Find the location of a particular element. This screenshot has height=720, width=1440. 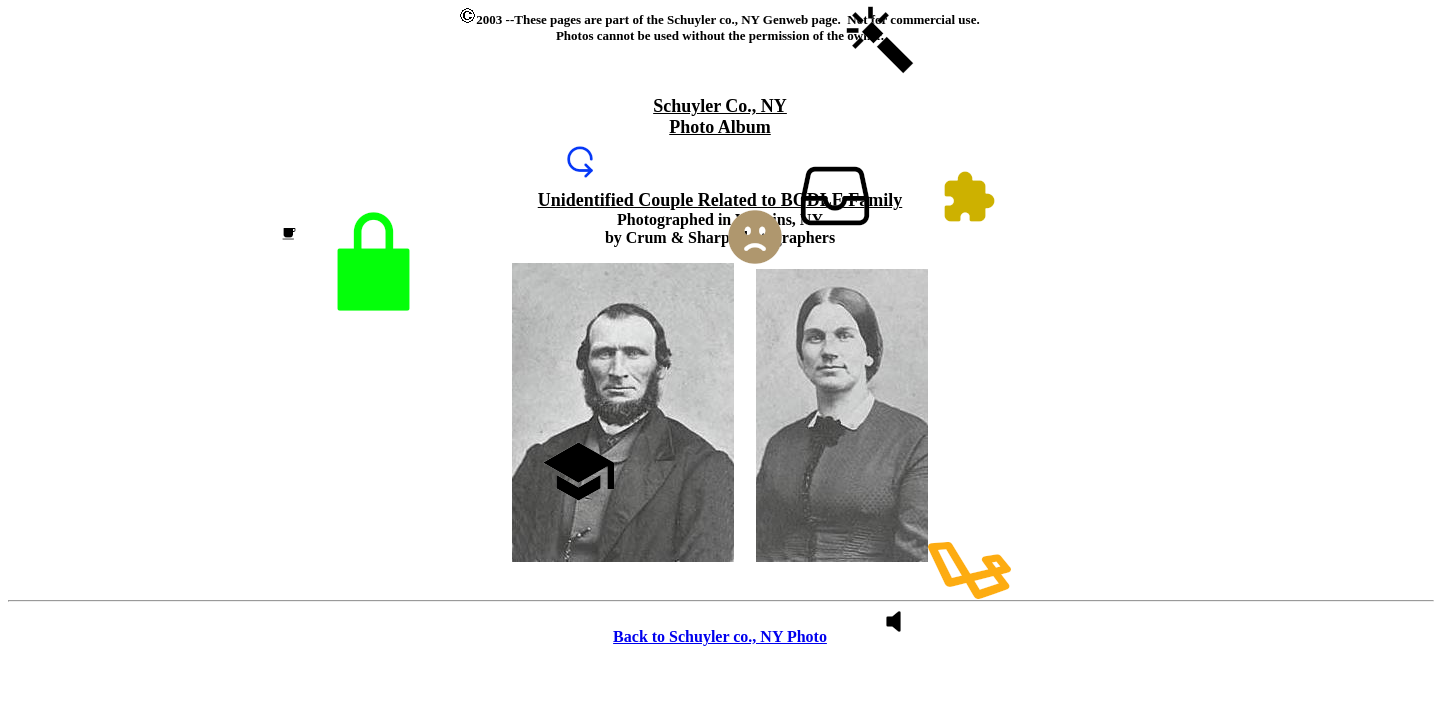

indicates negative feedback or dissatisfaction is located at coordinates (755, 237).